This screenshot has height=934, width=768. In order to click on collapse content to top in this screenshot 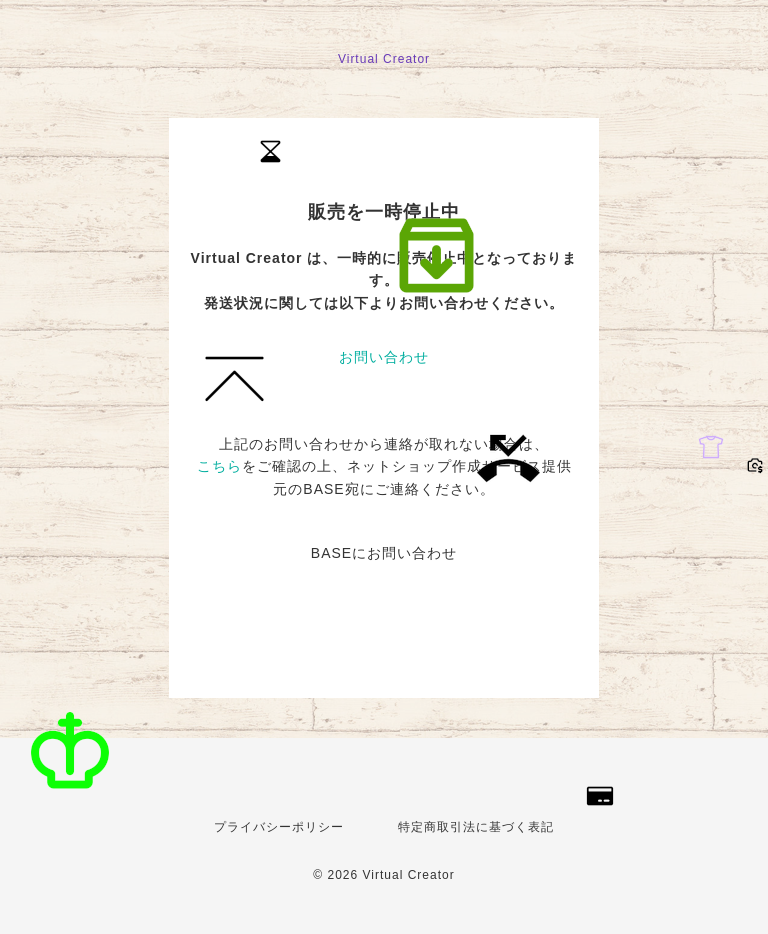, I will do `click(234, 377)`.